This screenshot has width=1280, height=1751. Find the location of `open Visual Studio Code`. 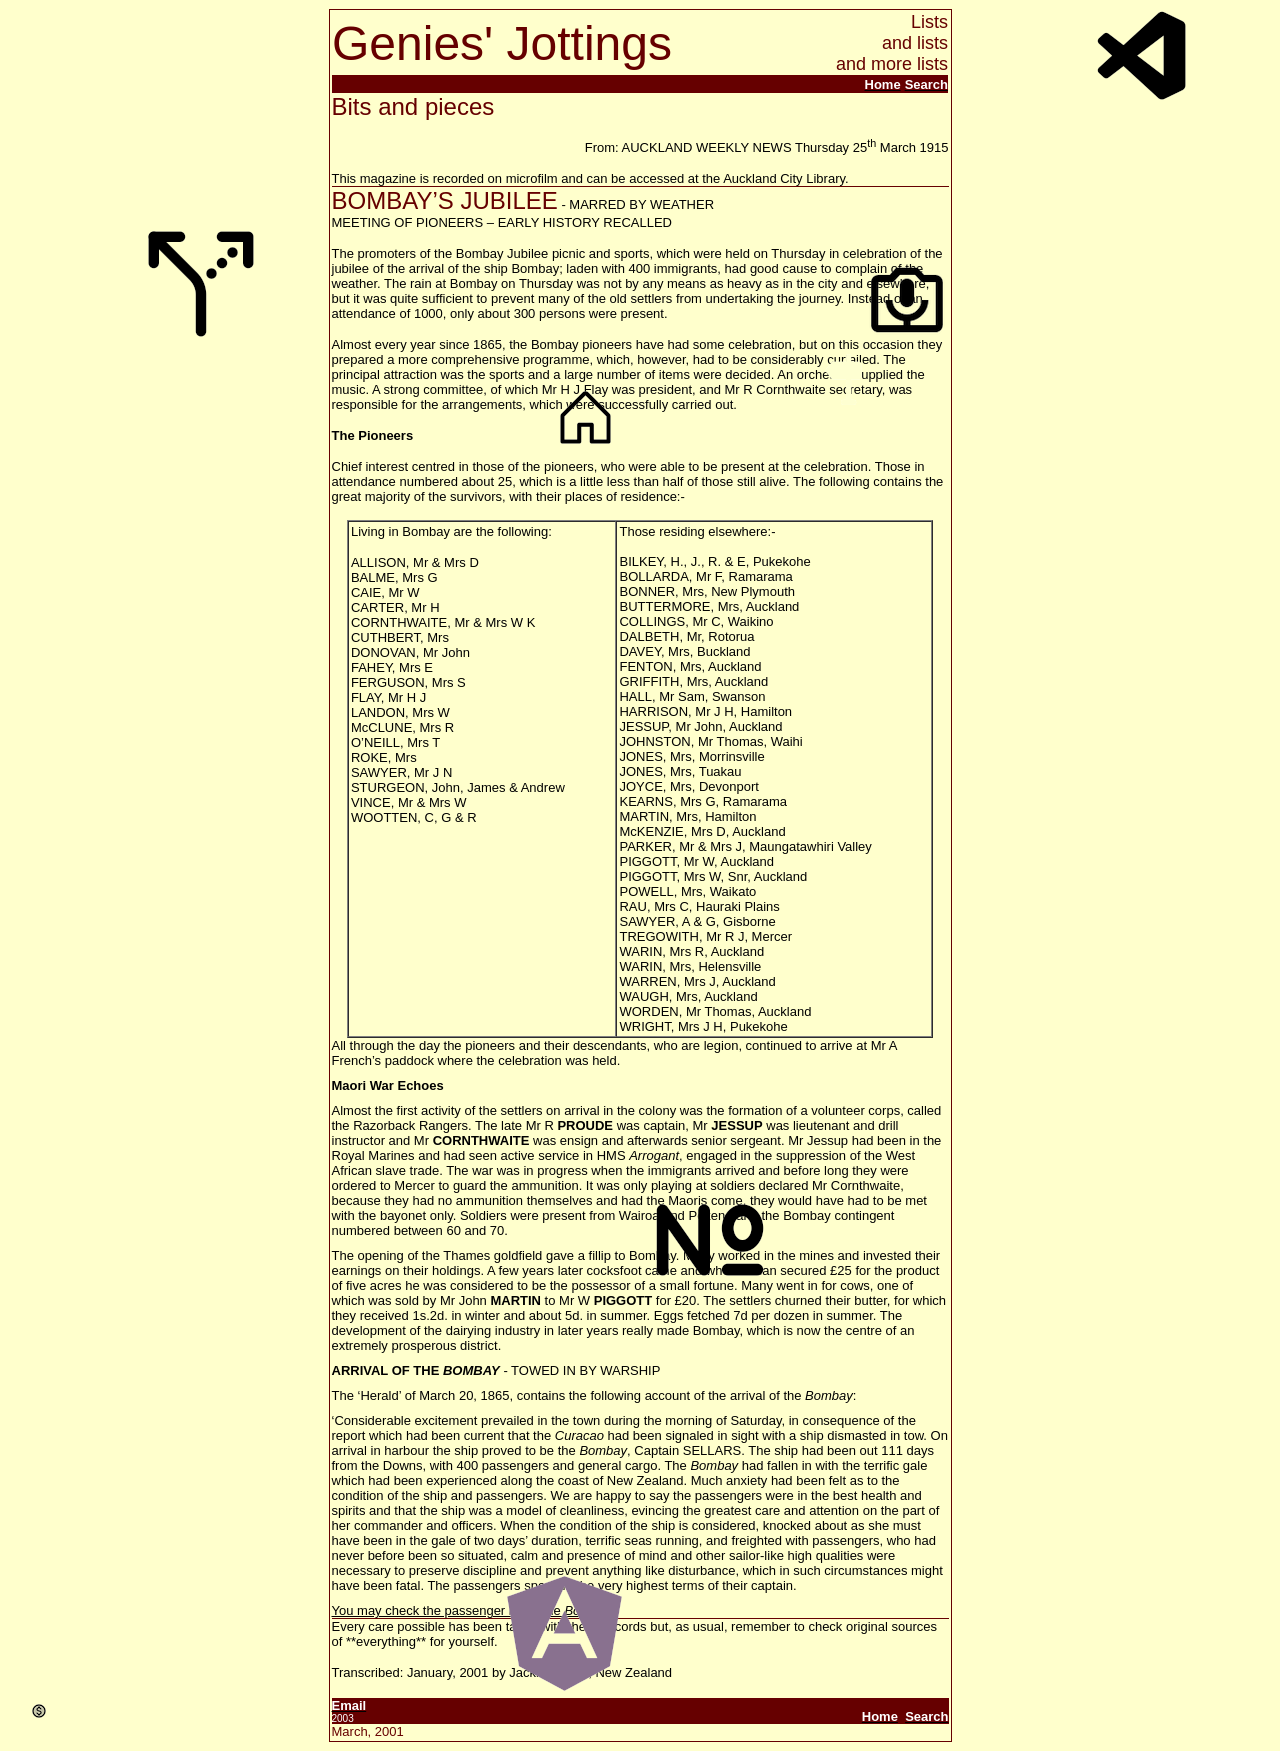

open Visual Studio Code is located at coordinates (1145, 59).